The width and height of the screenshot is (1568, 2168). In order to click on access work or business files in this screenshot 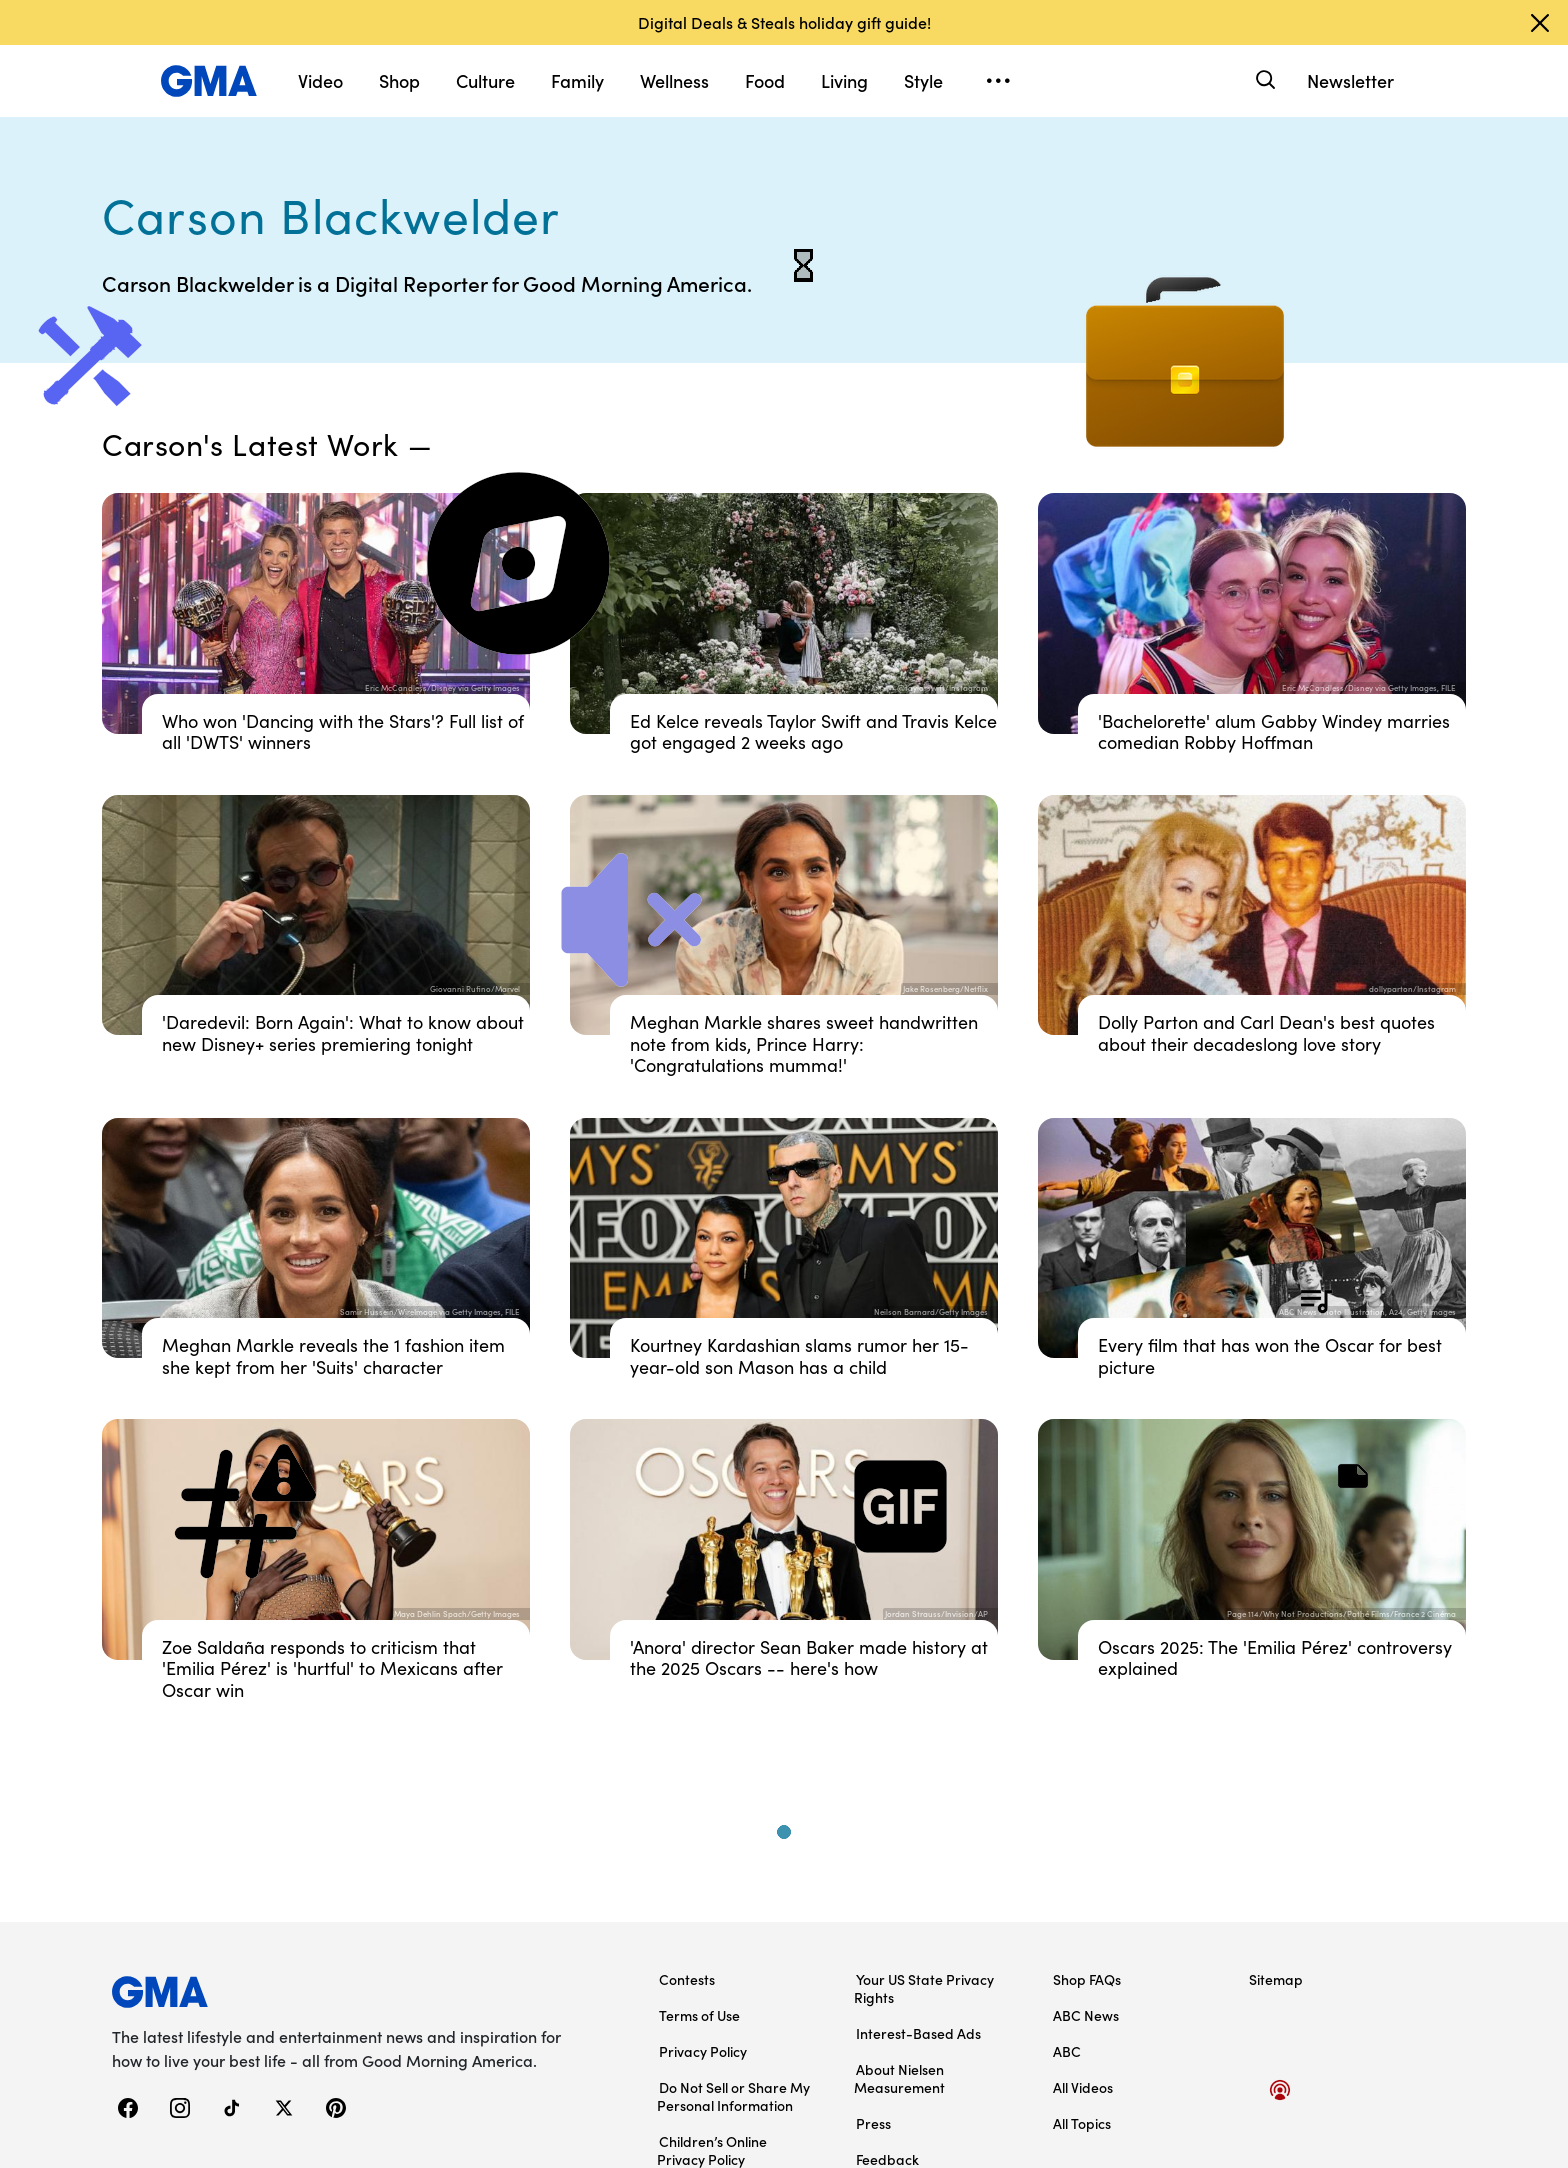, I will do `click(1185, 362)`.